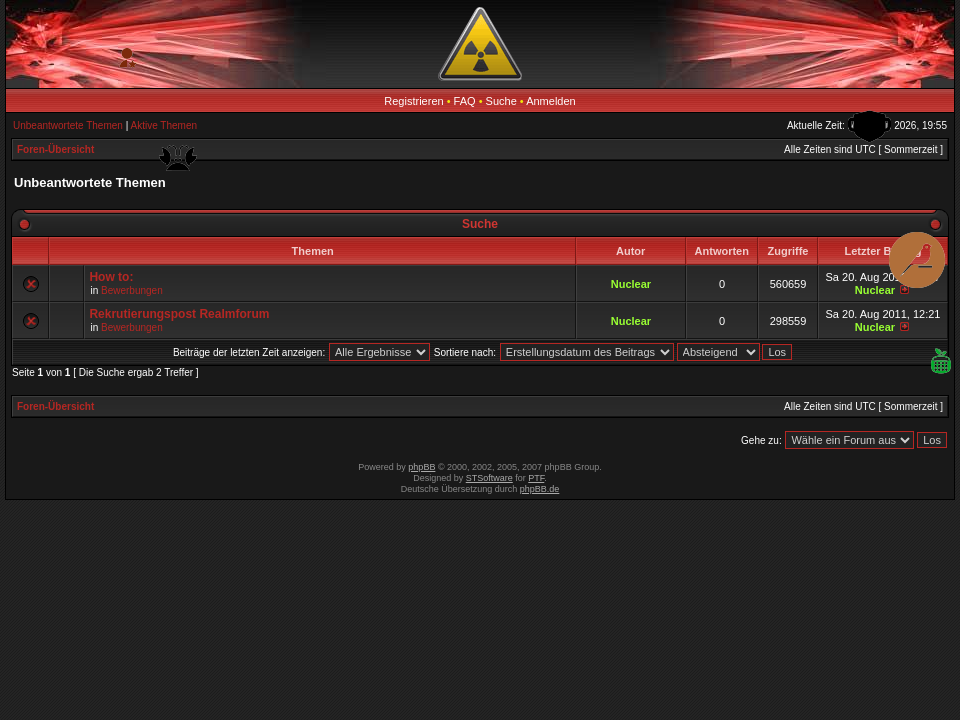 This screenshot has width=960, height=720. What do you see at coordinates (941, 361) in the screenshot?
I see `nutritionix logo` at bounding box center [941, 361].